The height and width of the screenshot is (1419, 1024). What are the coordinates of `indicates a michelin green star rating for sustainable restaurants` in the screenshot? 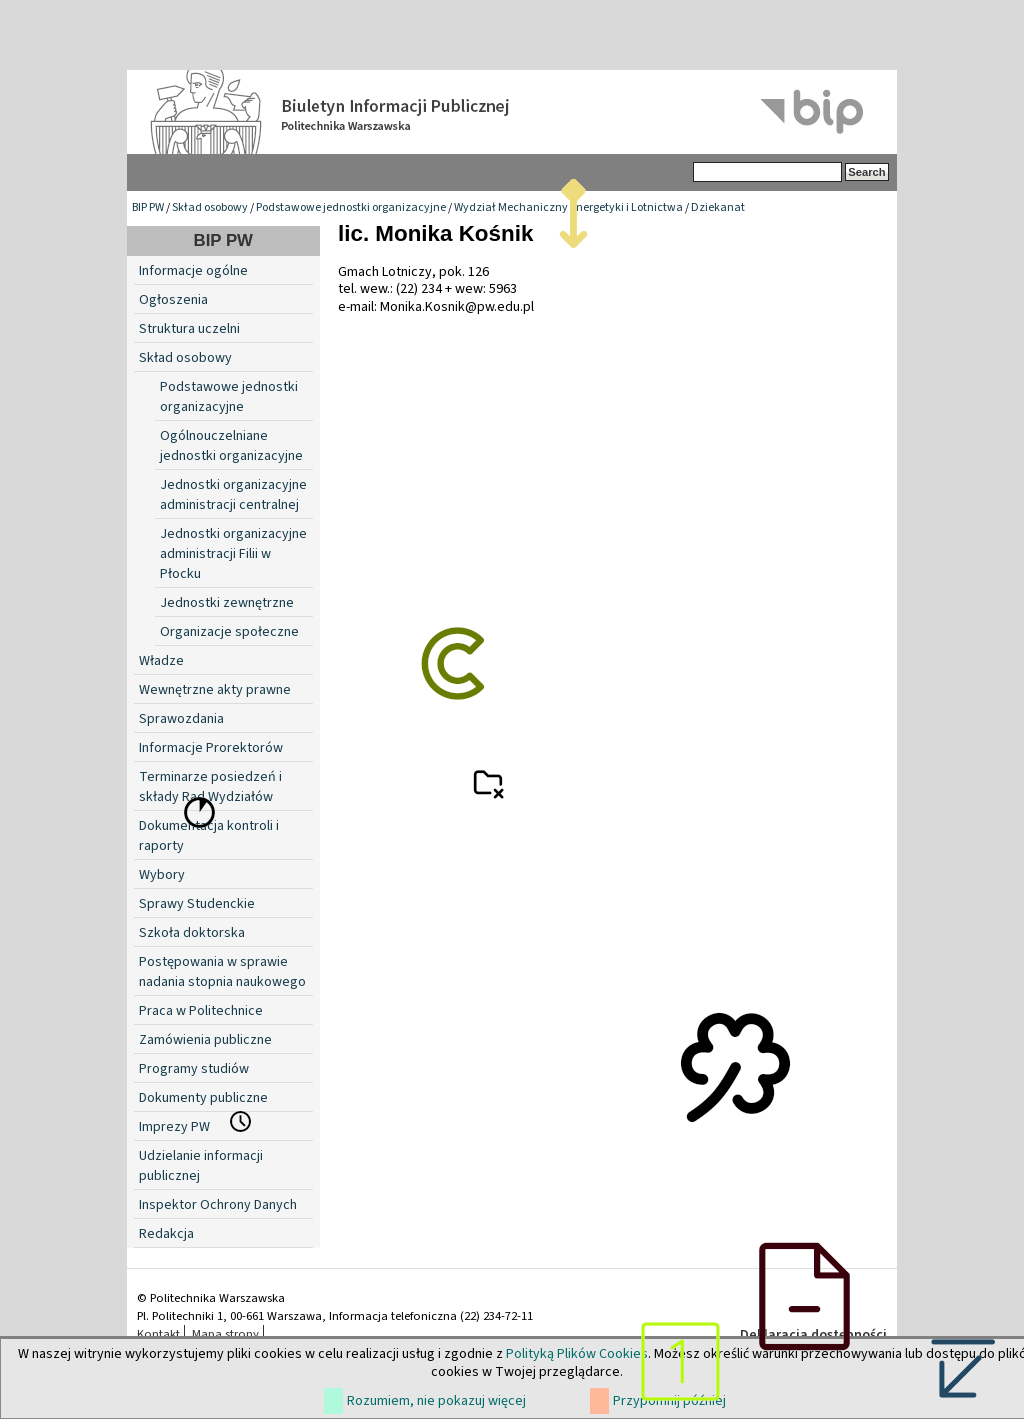 It's located at (735, 1067).